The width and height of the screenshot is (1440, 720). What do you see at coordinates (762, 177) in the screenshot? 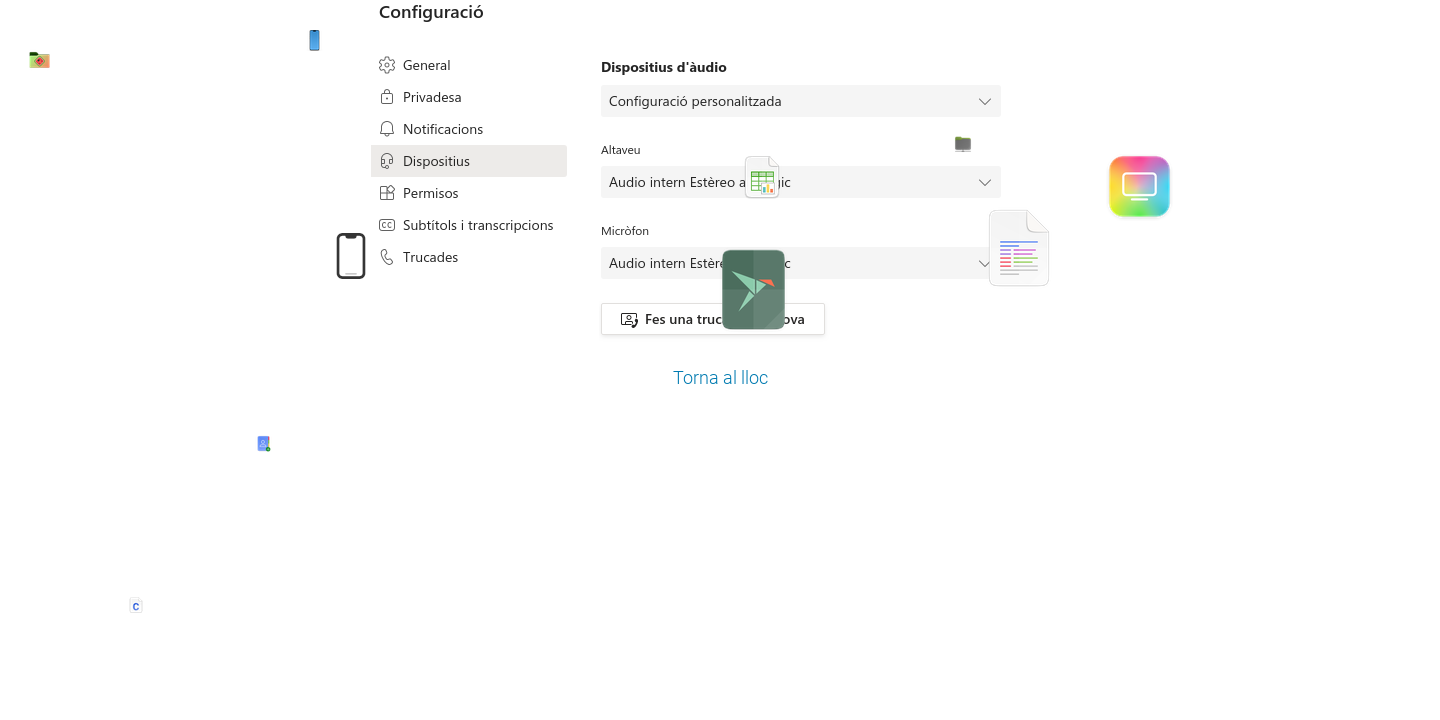
I see `open a spreadsheet file` at bounding box center [762, 177].